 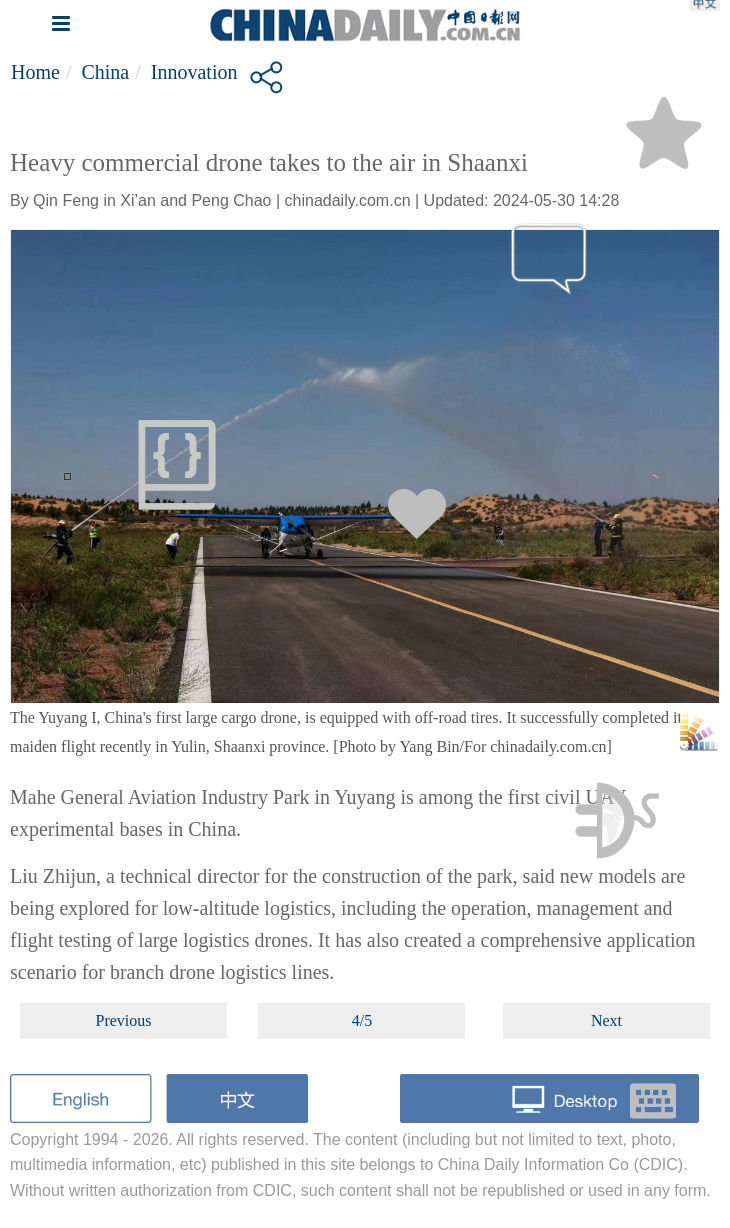 What do you see at coordinates (74, 469) in the screenshot?
I see `stop or halt current media playback` at bounding box center [74, 469].